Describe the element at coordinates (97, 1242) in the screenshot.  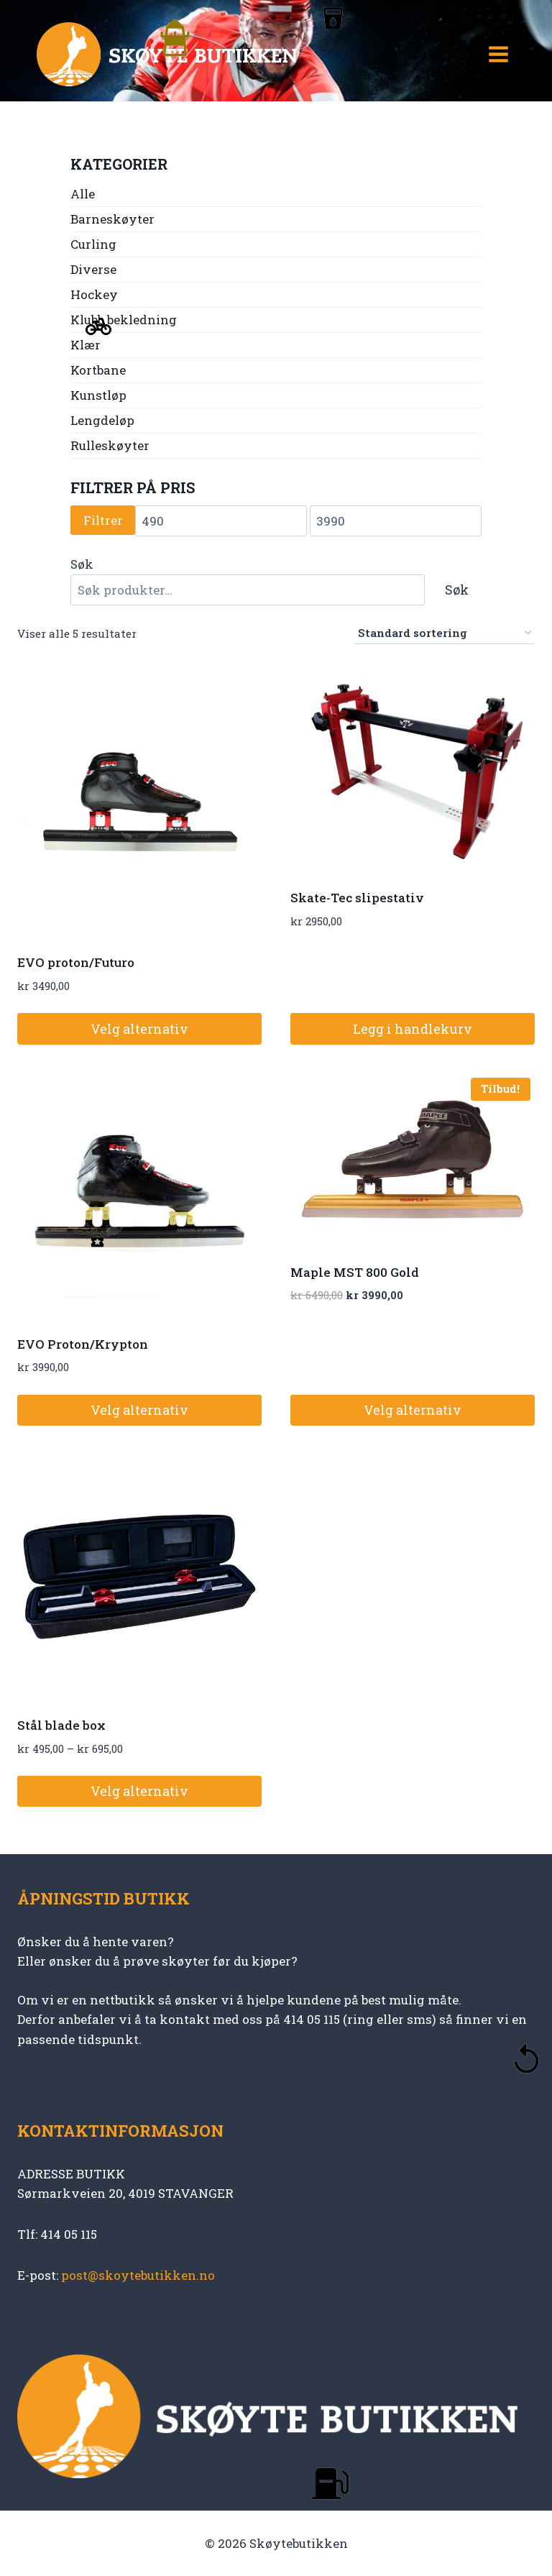
I see `browse local events and activities` at that location.